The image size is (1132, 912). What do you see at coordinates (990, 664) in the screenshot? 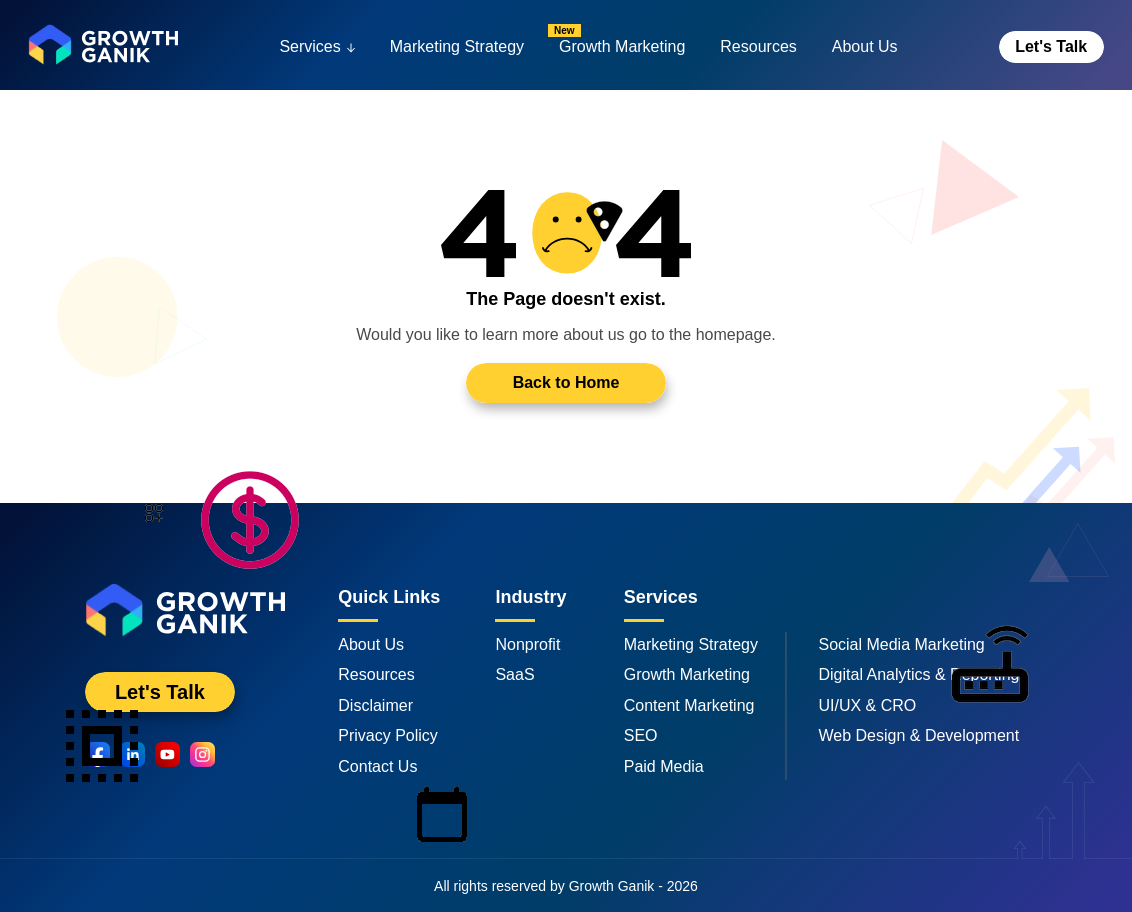
I see `access router or network settings` at bounding box center [990, 664].